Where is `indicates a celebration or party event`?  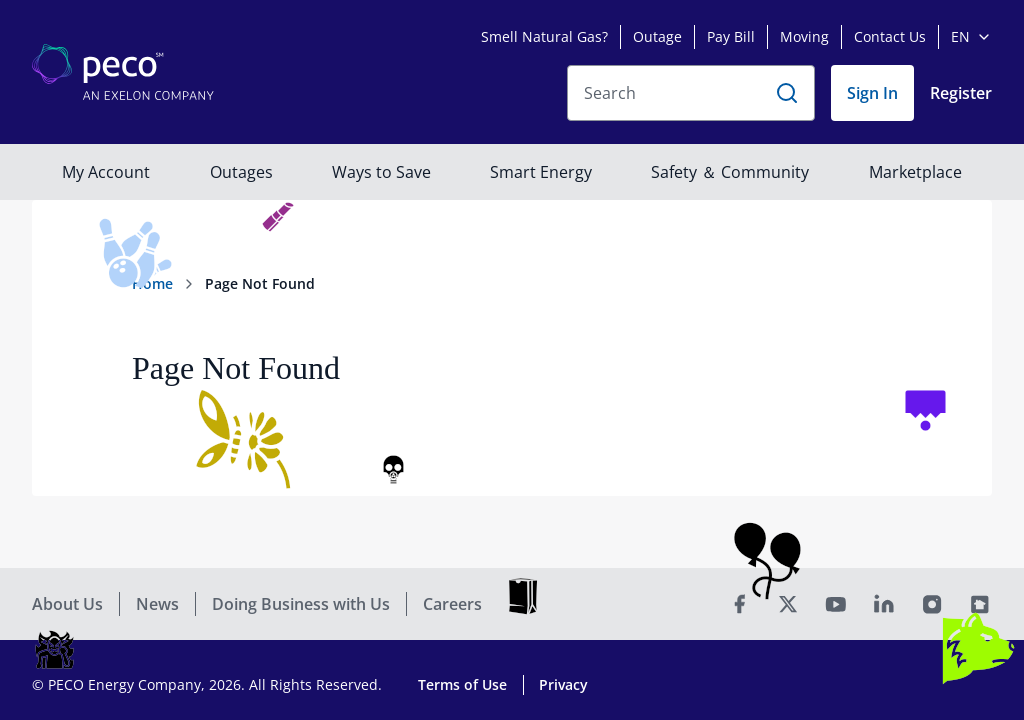 indicates a celebration or party event is located at coordinates (766, 560).